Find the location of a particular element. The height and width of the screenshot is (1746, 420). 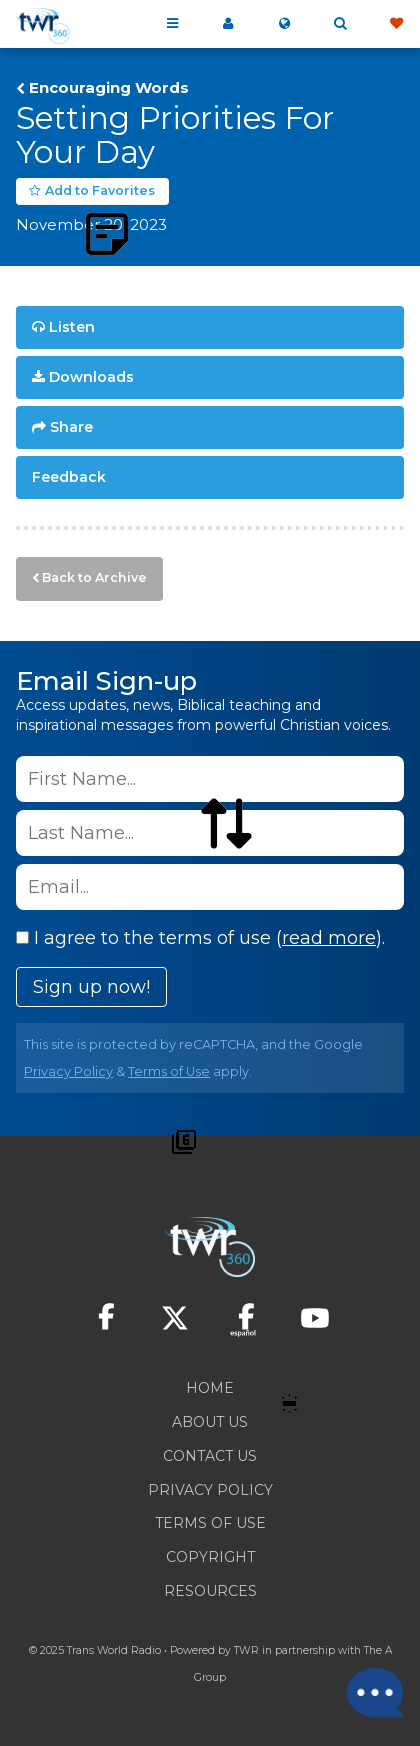

sort items in ascending or descending order is located at coordinates (226, 823).